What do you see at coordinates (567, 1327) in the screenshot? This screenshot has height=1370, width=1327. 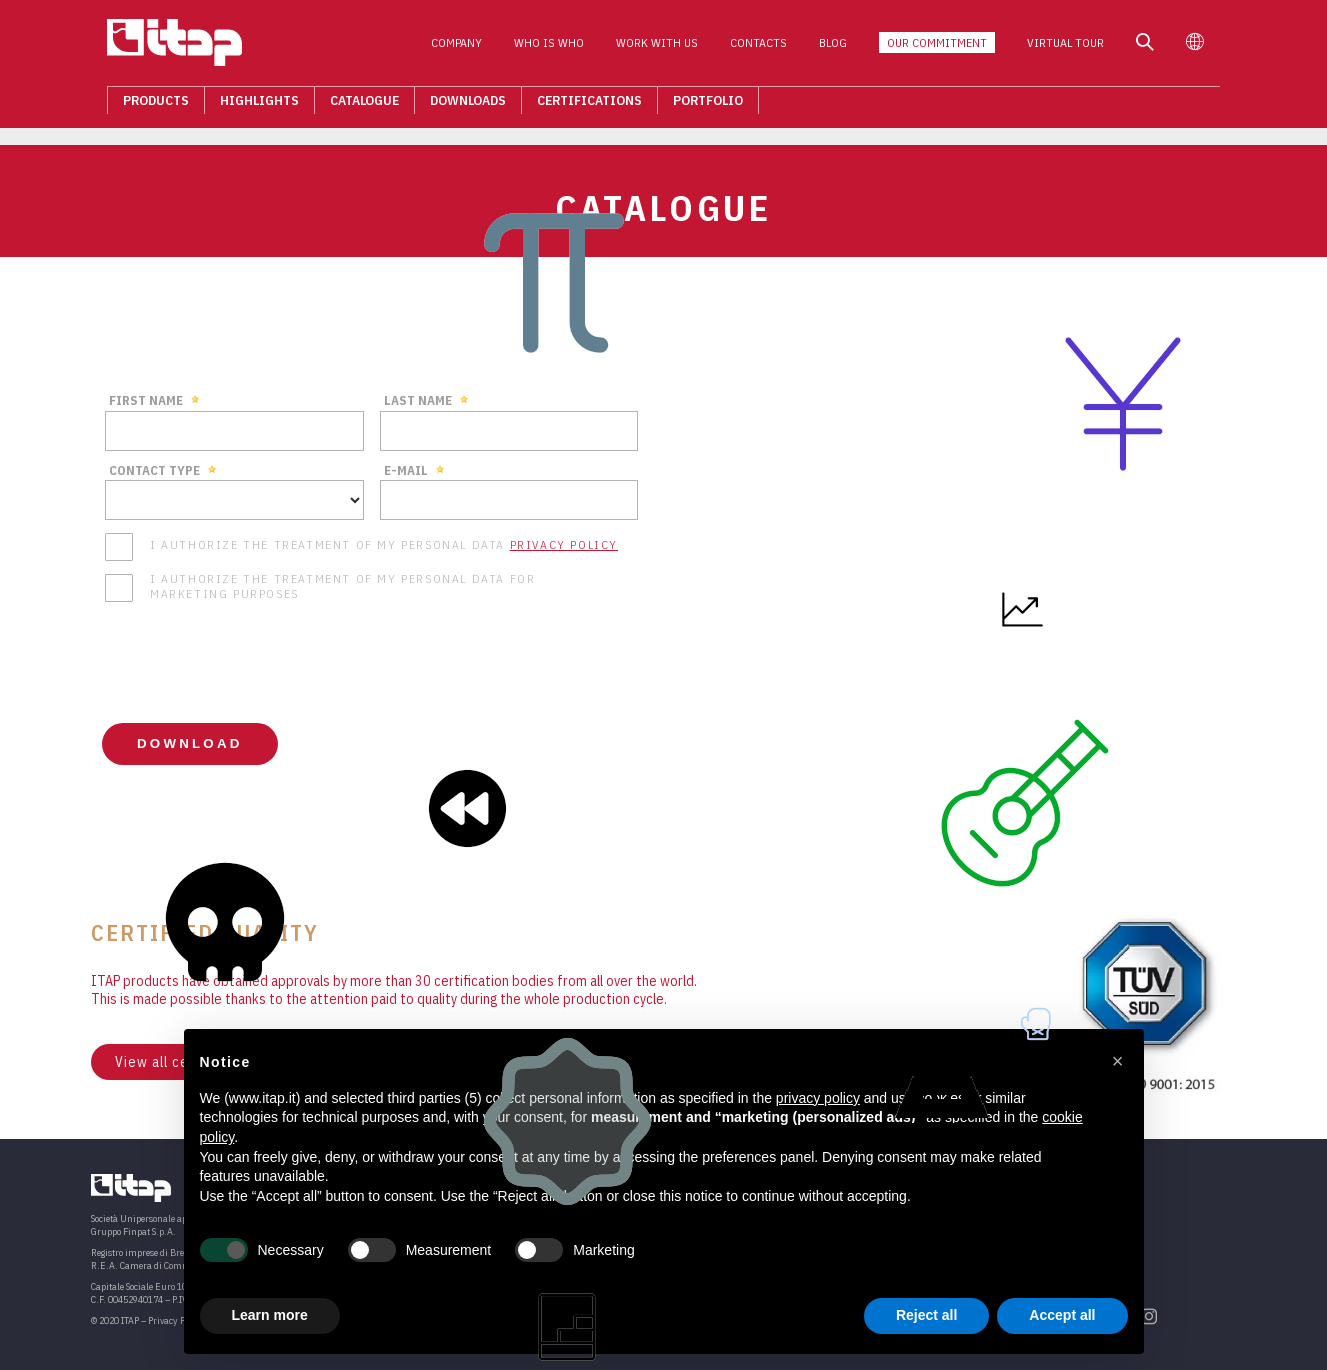 I see `access stairway or floor navigation` at bounding box center [567, 1327].